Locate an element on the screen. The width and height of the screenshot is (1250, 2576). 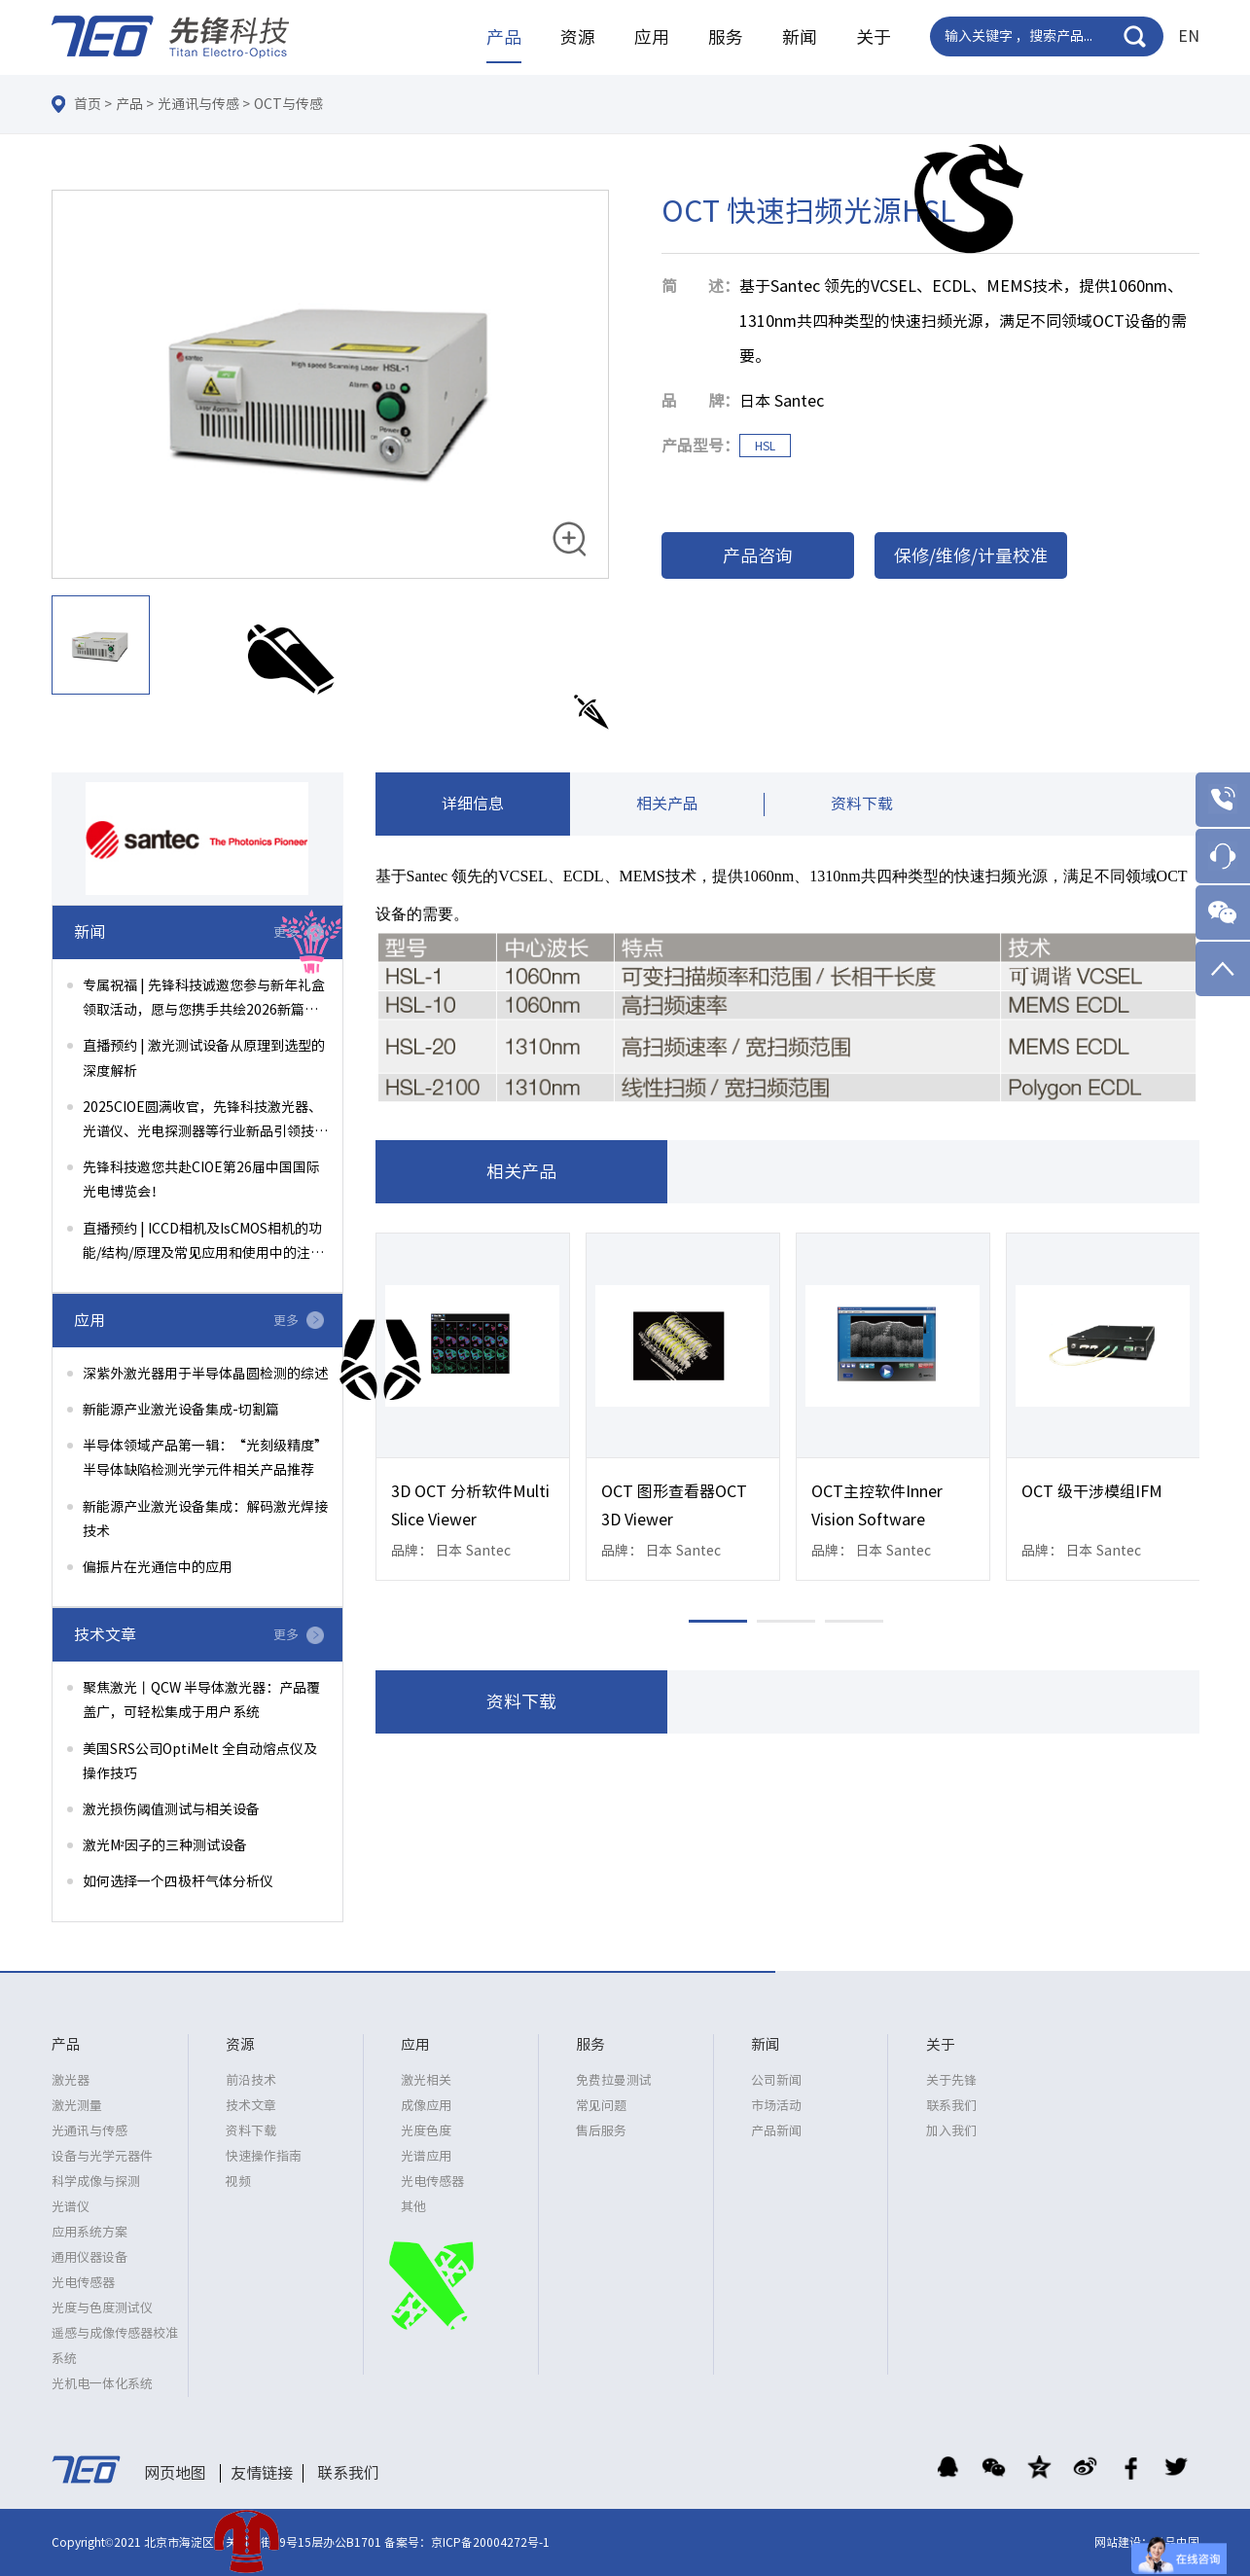
represents farming or agriculture in a game interface is located at coordinates (311, 942).